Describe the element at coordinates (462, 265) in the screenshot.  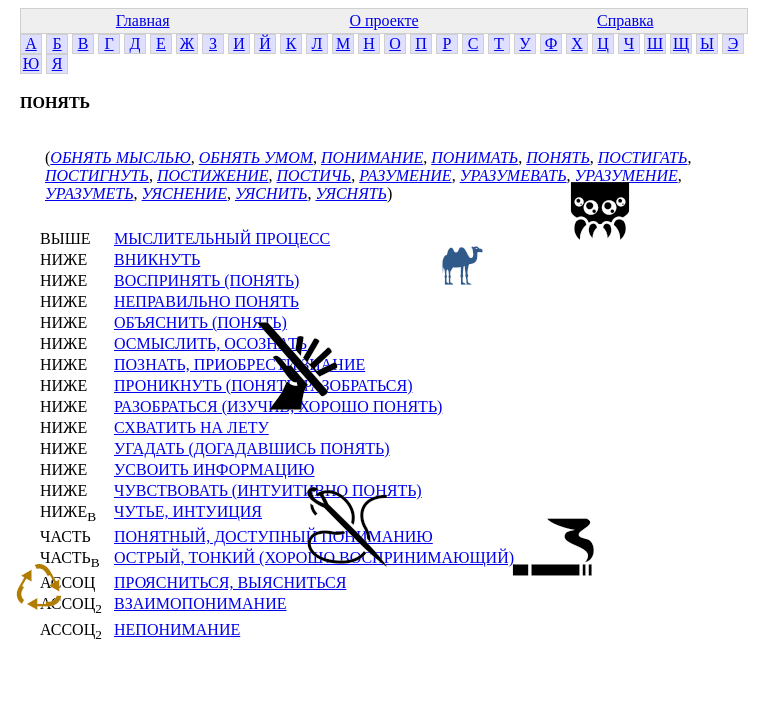
I see `select camel as your game character or avatar` at that location.